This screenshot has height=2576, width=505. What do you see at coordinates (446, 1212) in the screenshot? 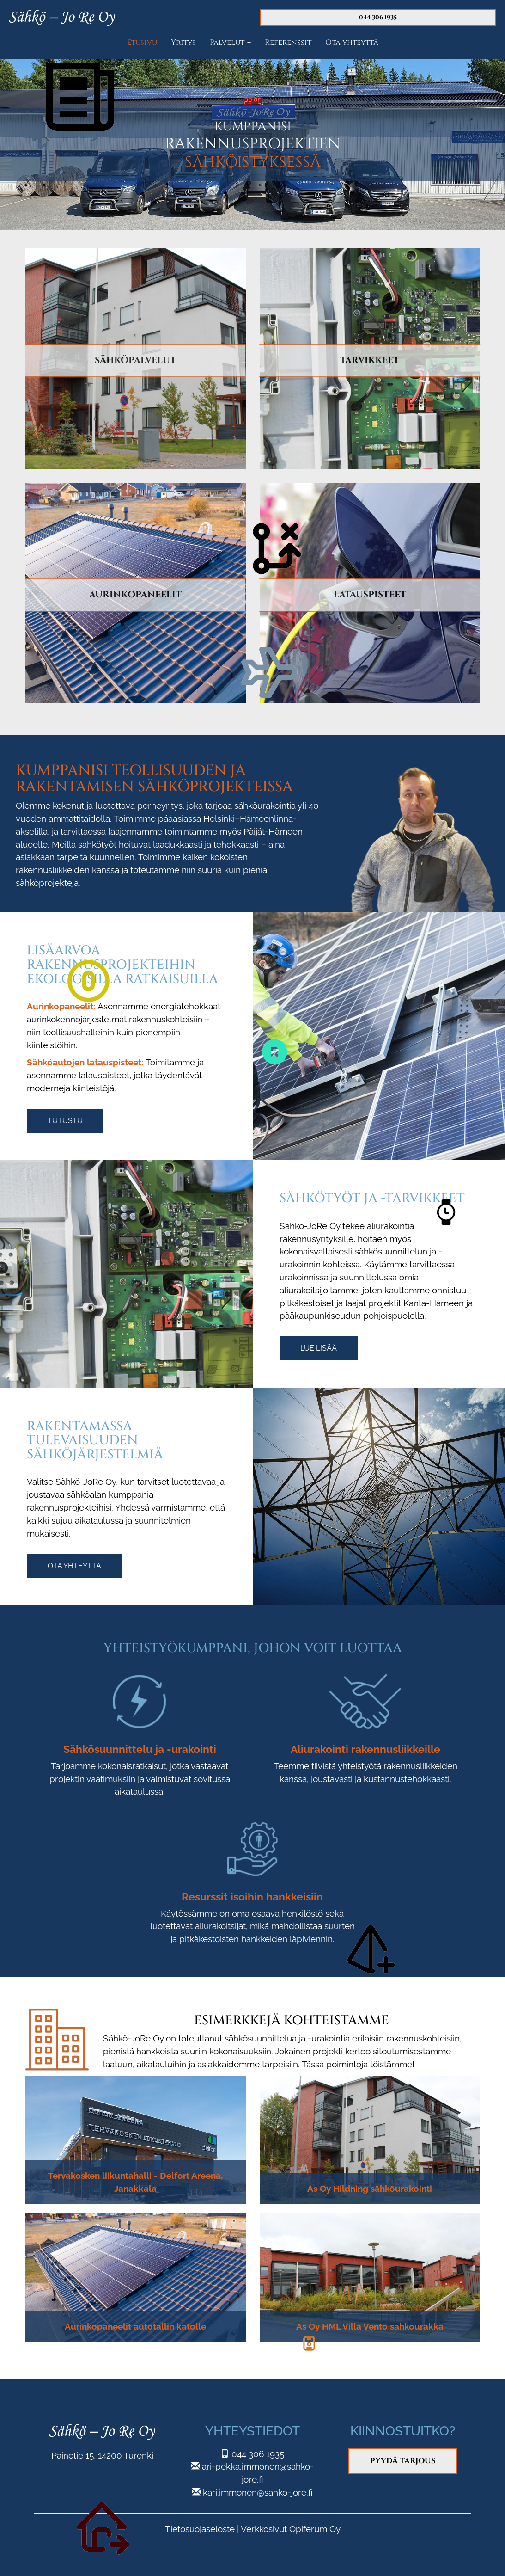
I see `view or manage watch mode for file changes` at bounding box center [446, 1212].